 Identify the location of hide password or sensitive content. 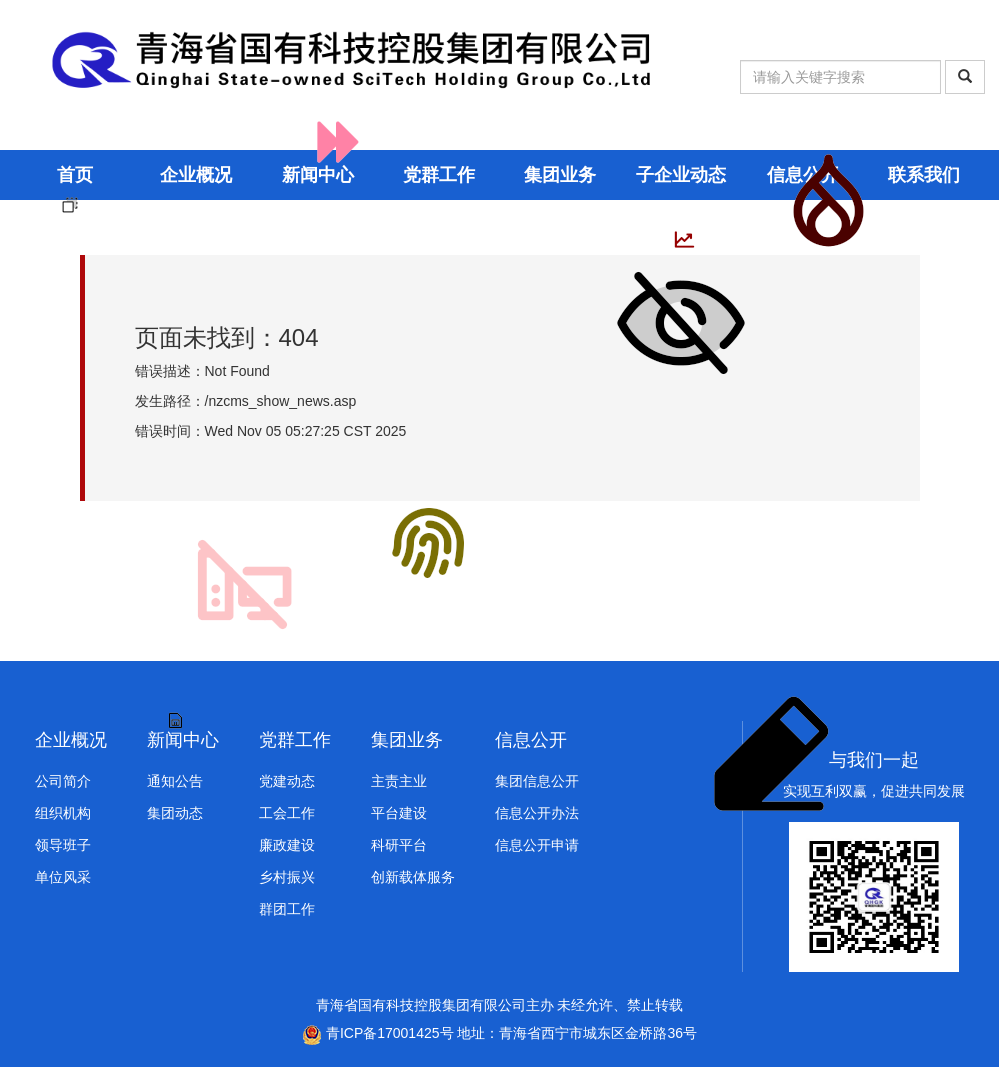
(681, 323).